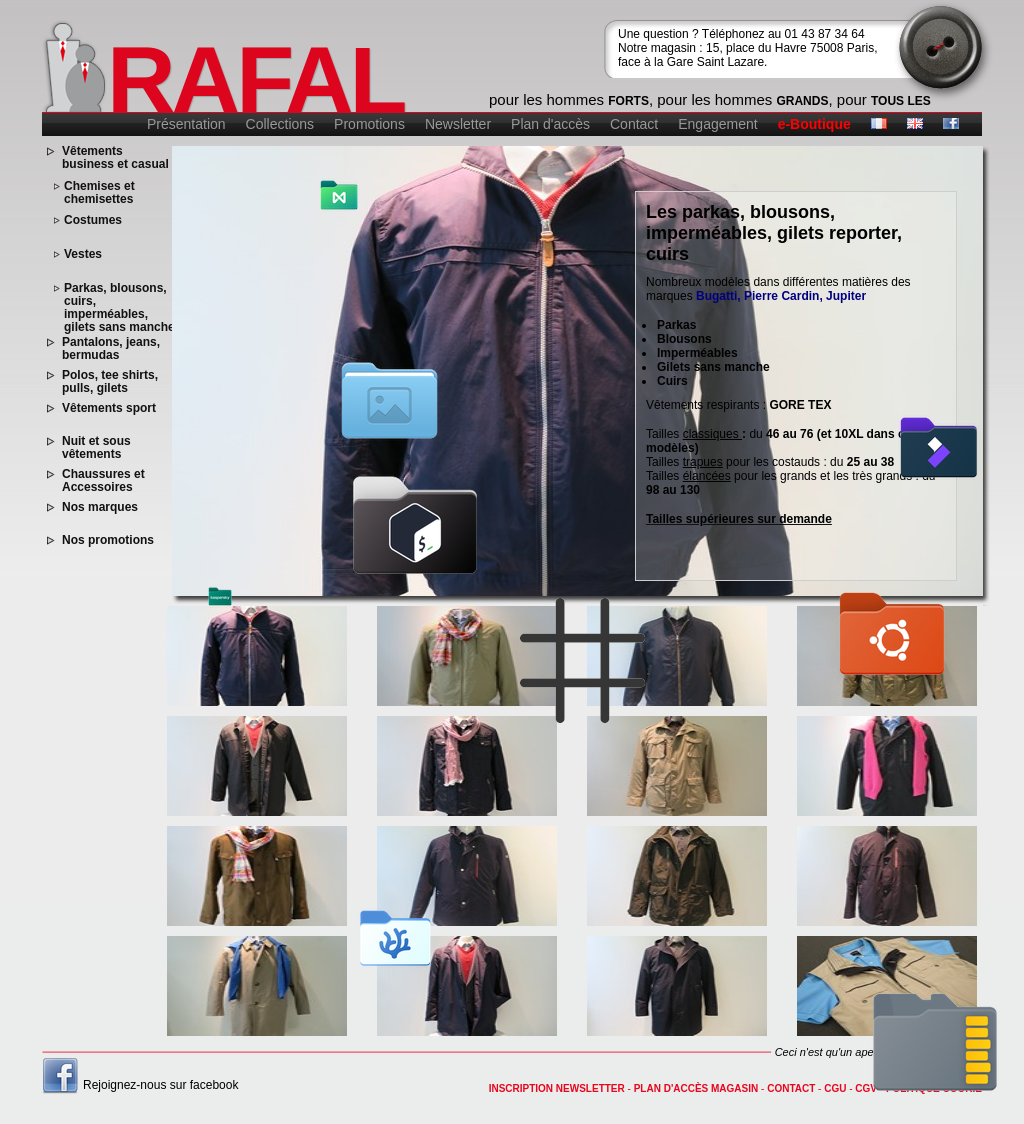 The height and width of the screenshot is (1124, 1024). I want to click on open Wondershare FilmoraPro project folder, so click(938, 449).